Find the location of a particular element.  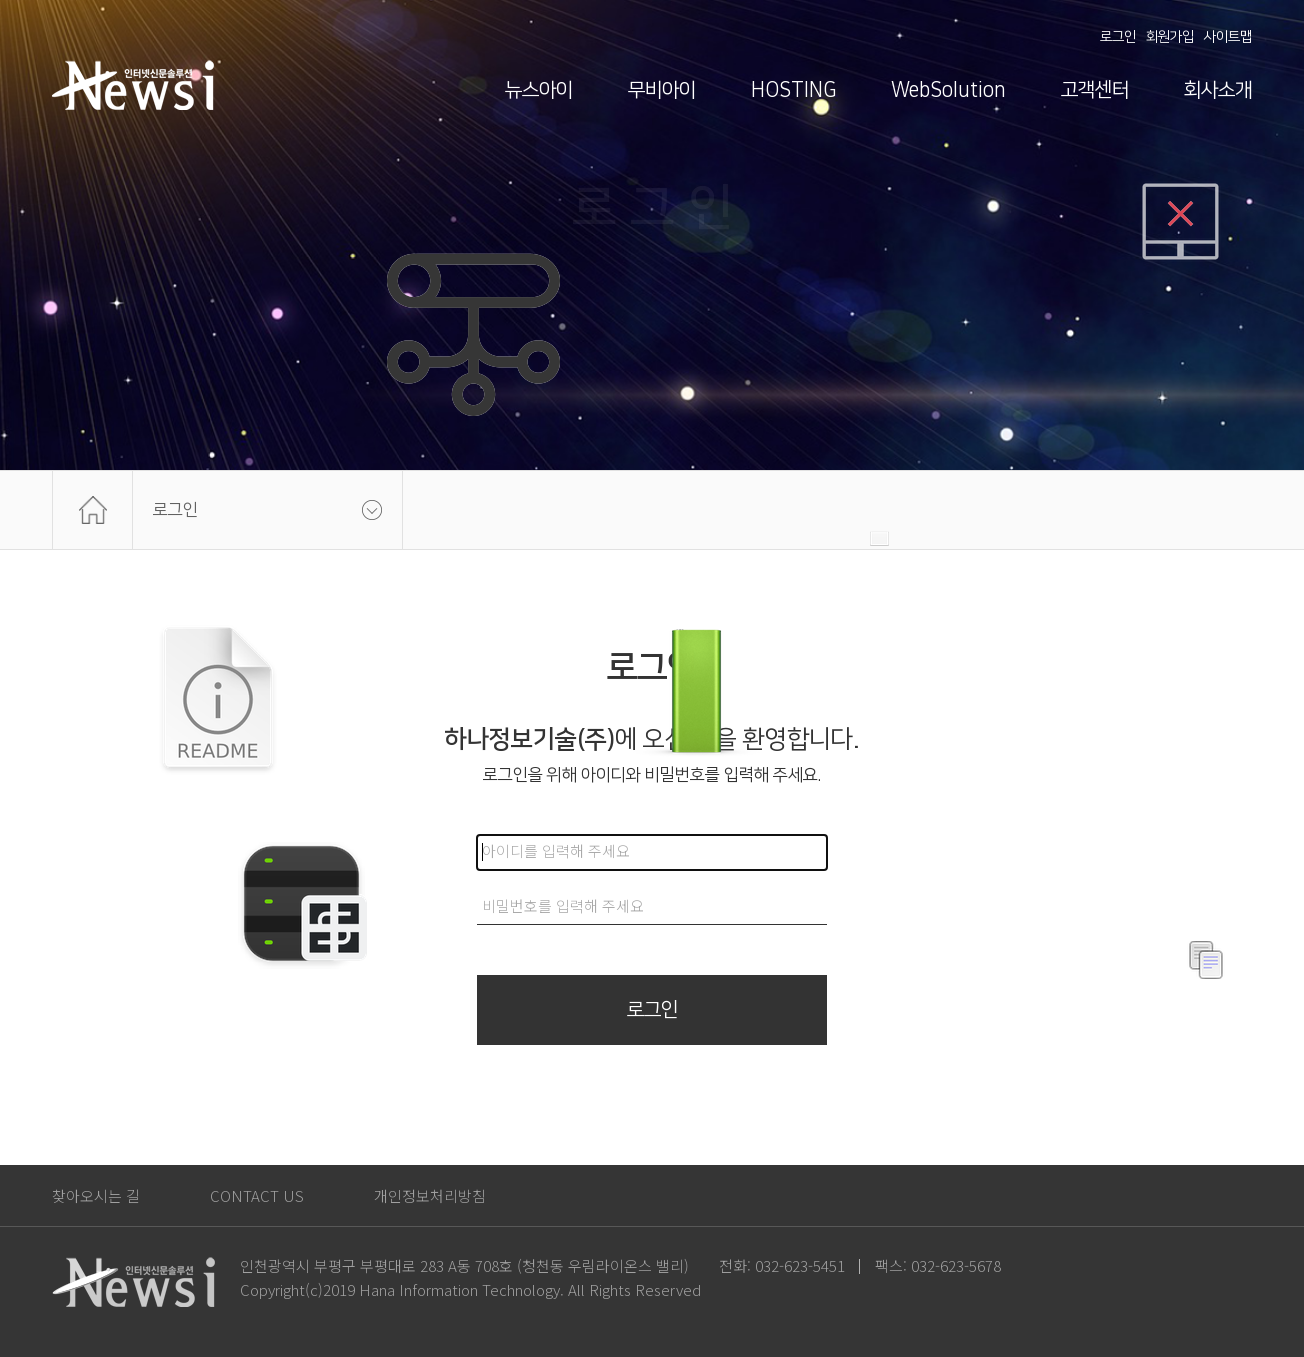

iPod nano device connected is located at coordinates (696, 693).